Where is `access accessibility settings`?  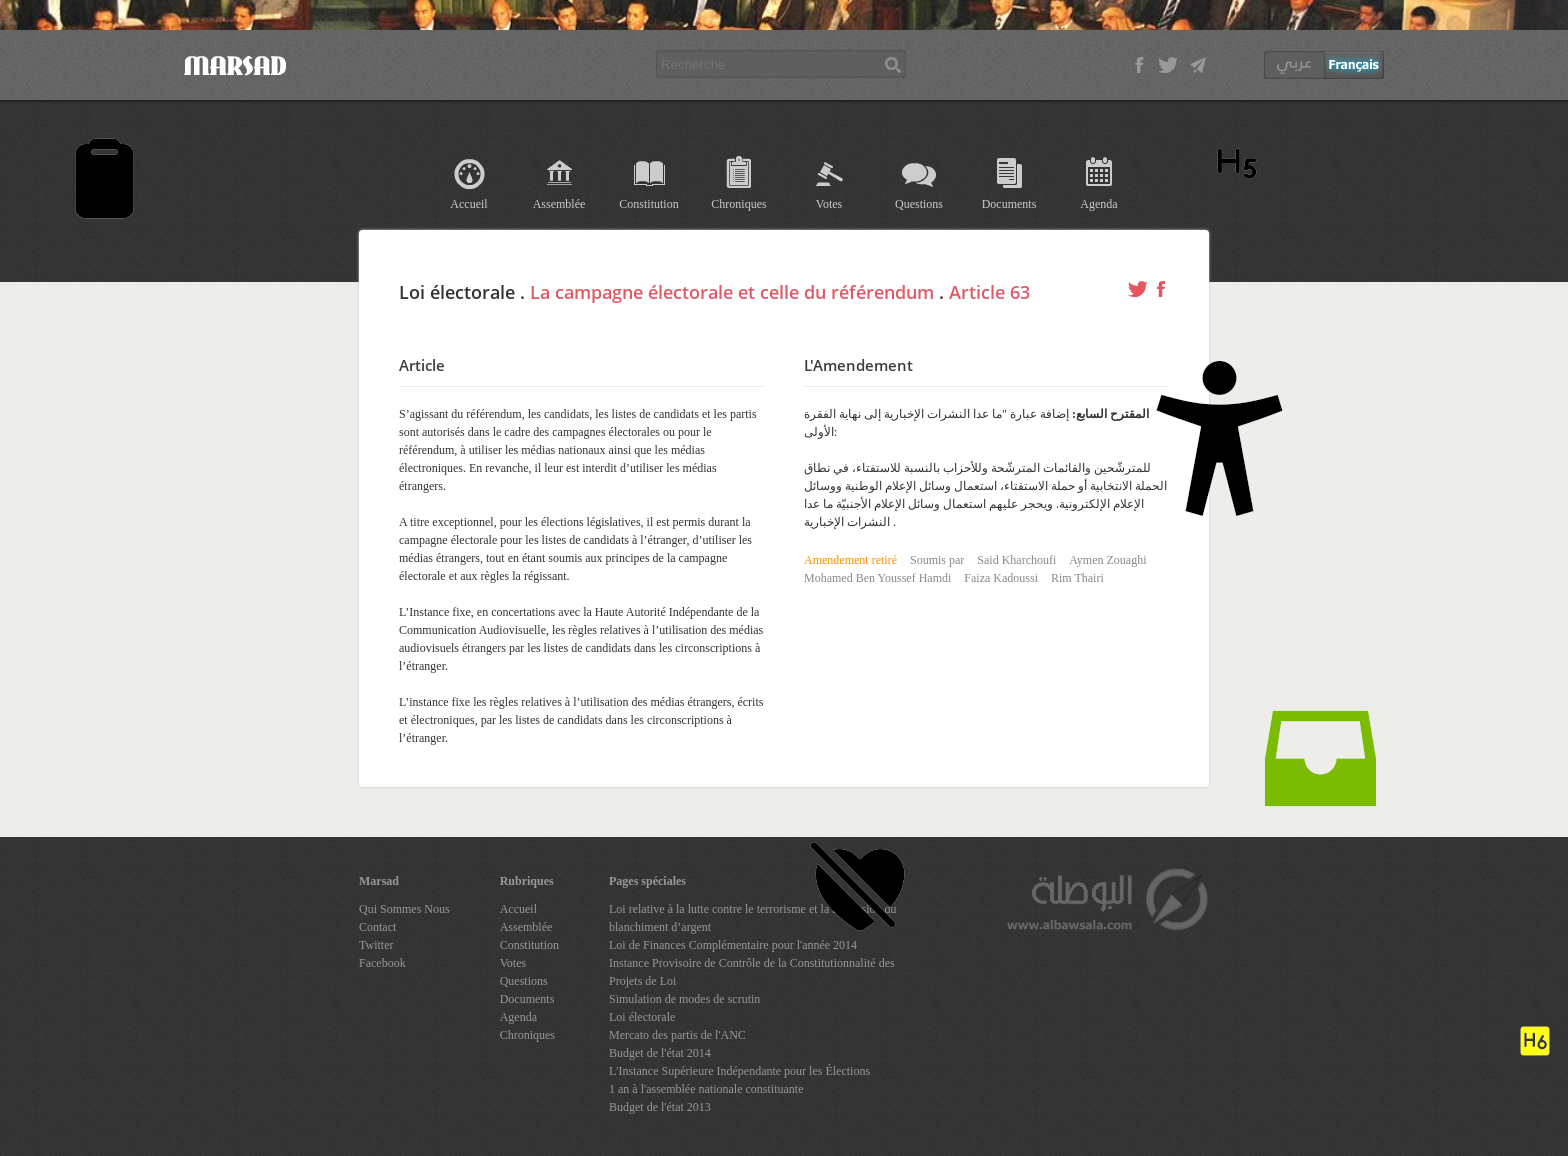 access accessibility settings is located at coordinates (1219, 438).